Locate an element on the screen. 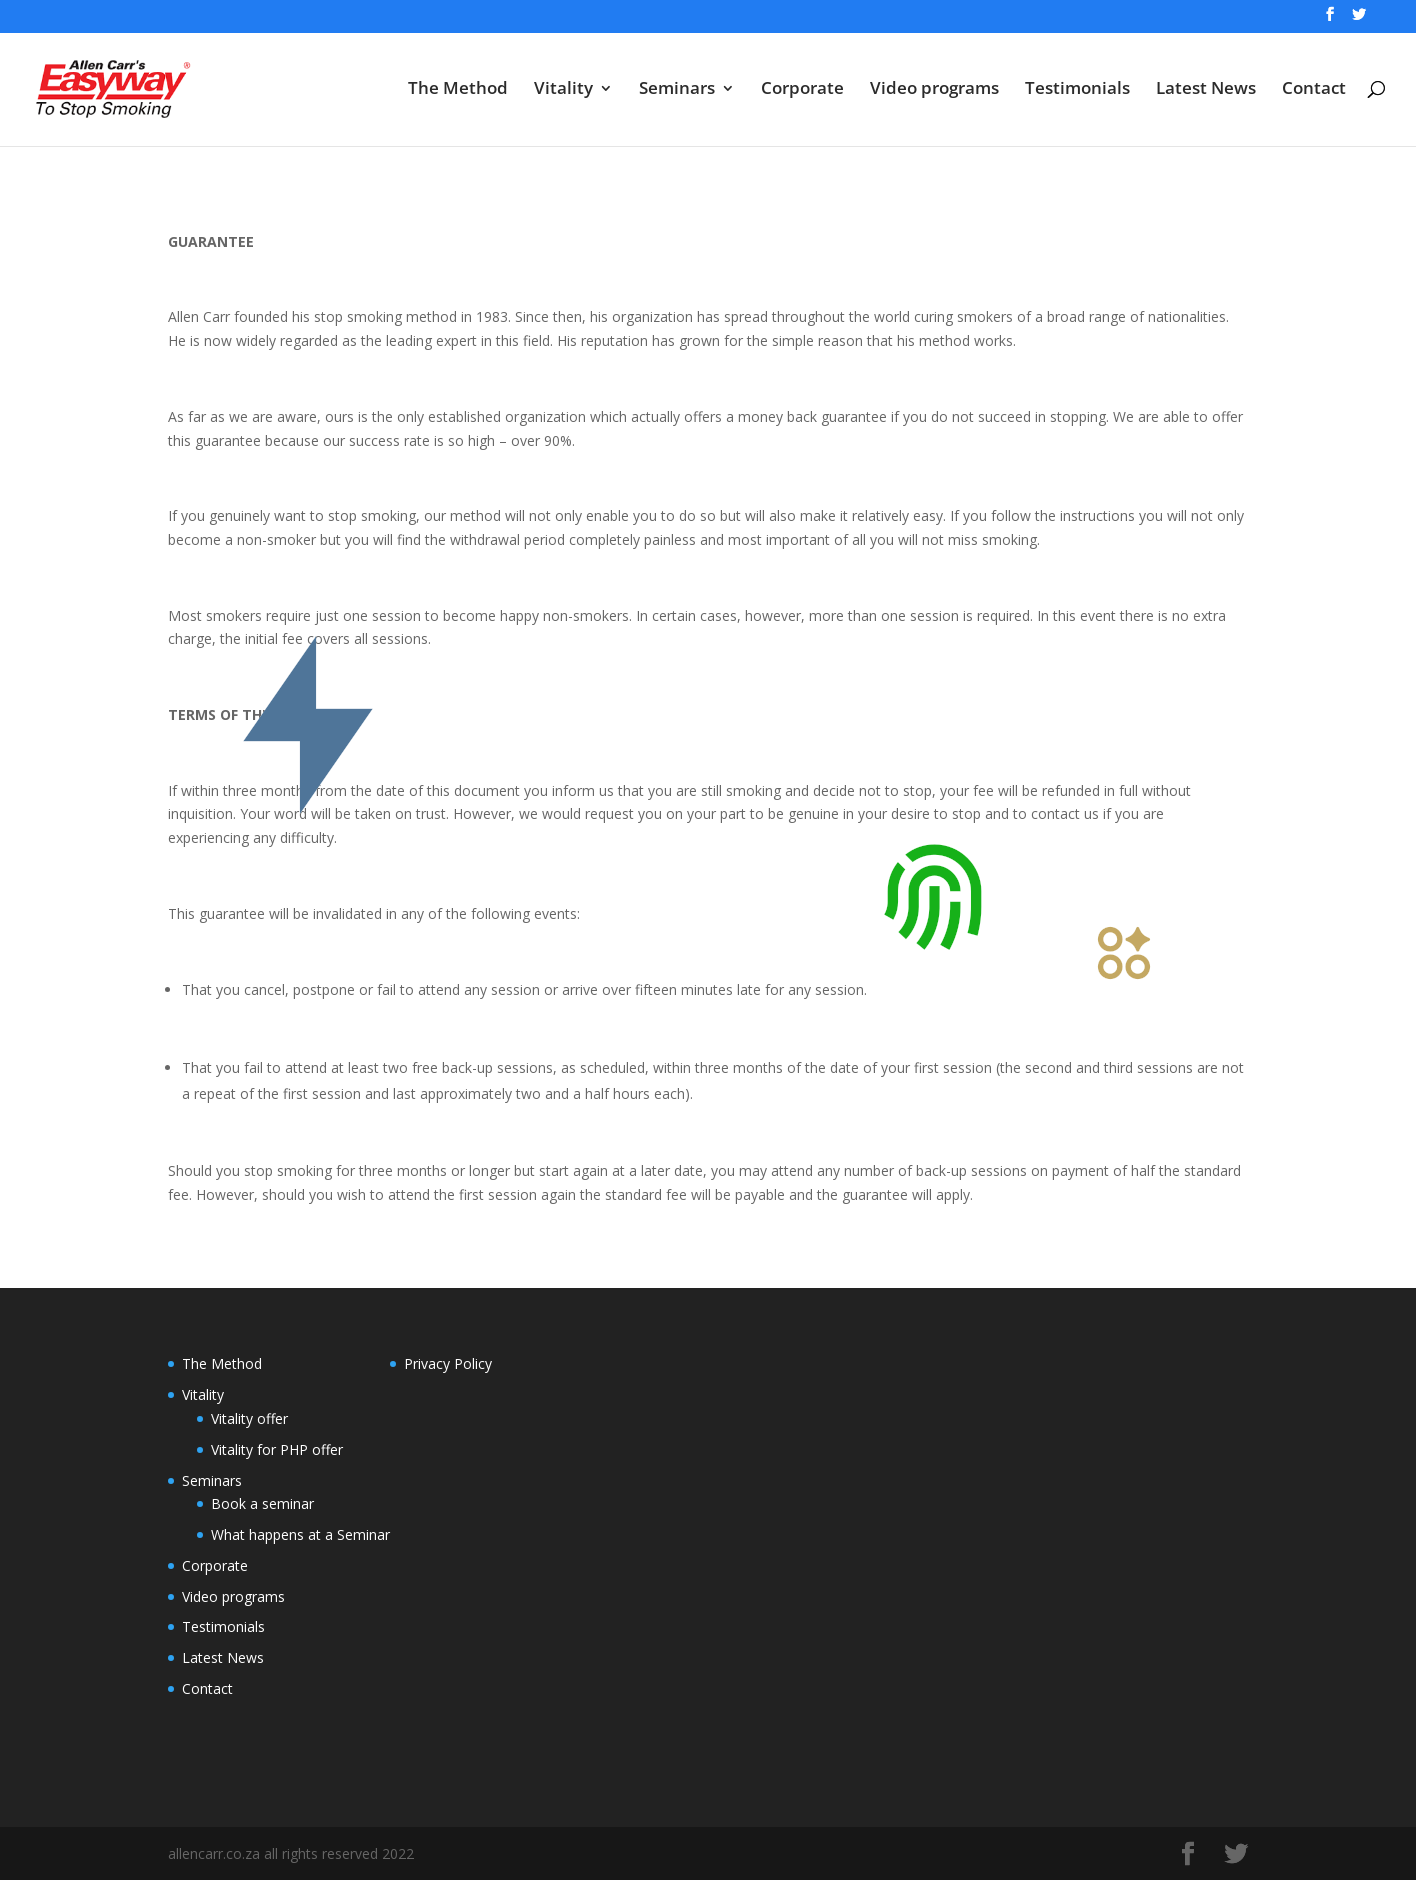 This screenshot has width=1416, height=1880. authenticate using fingerprint recognition is located at coordinates (934, 896).